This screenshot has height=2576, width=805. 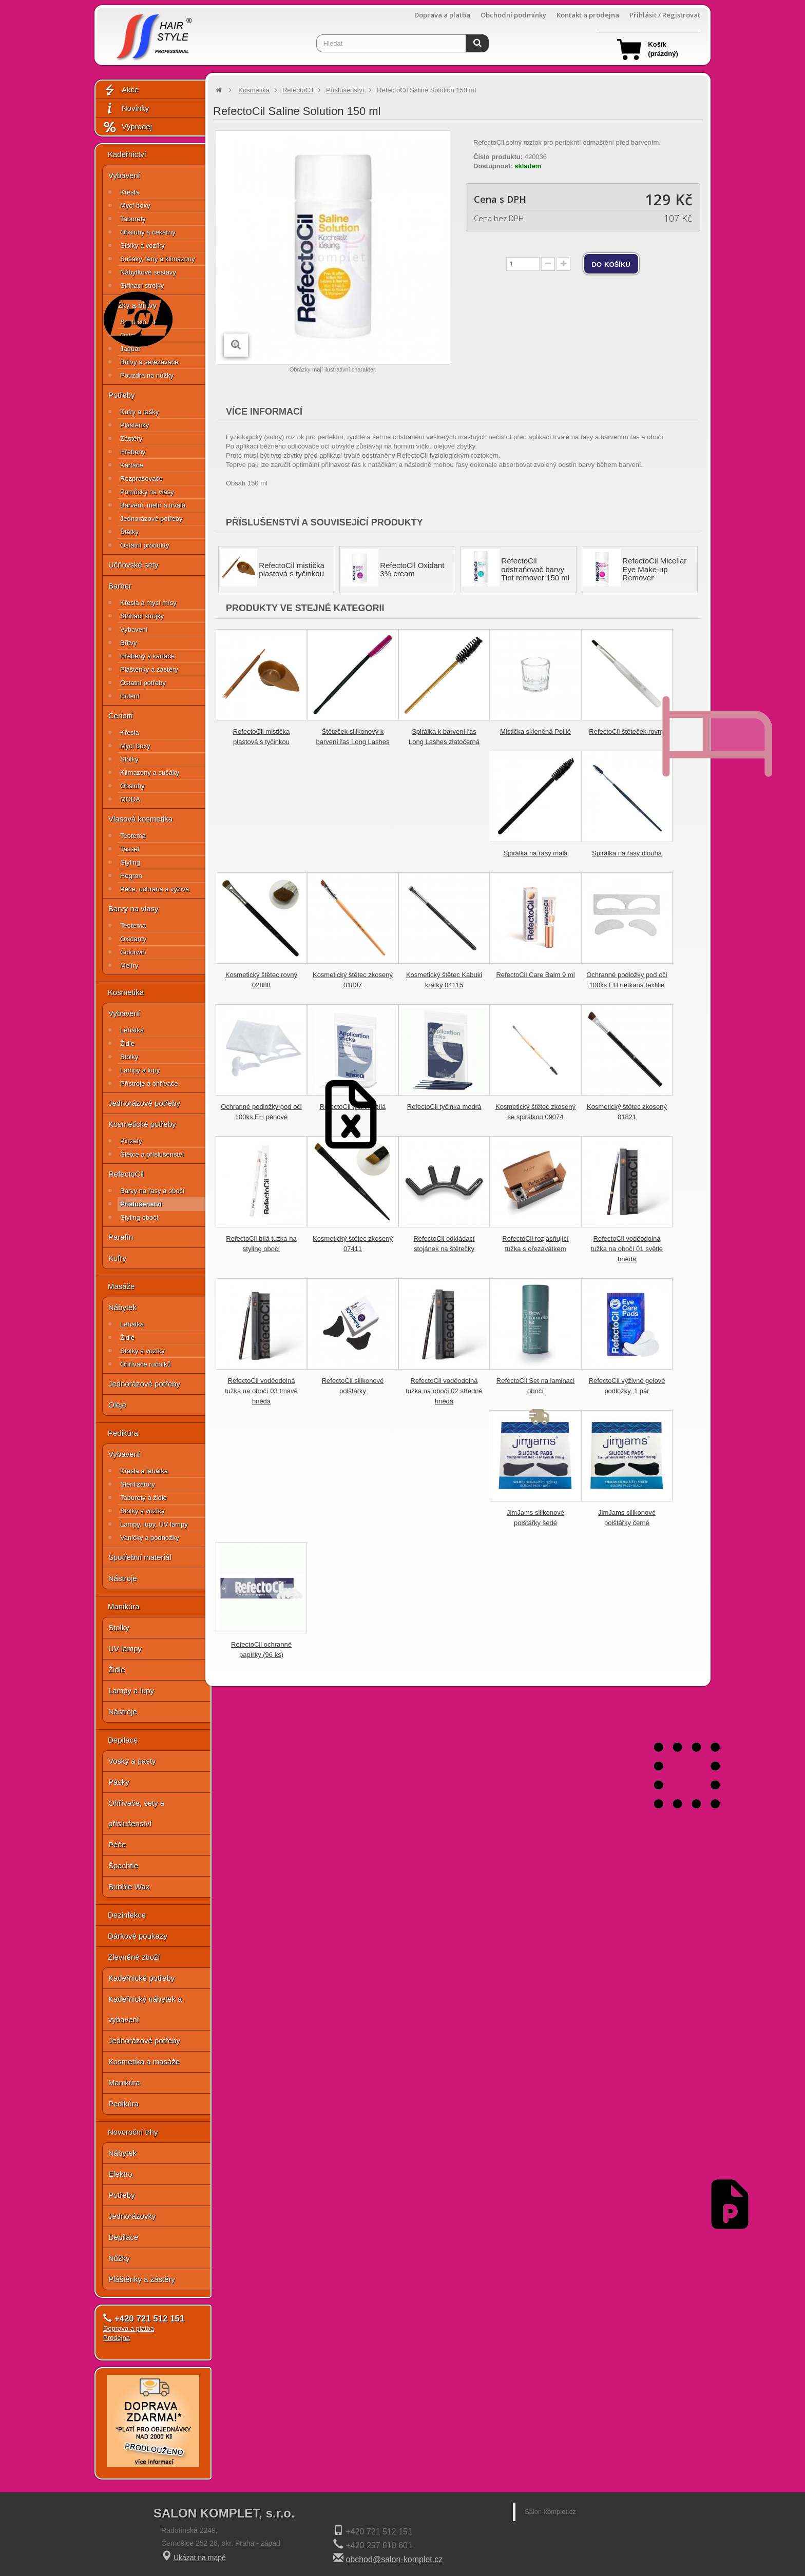 I want to click on open or view an excel spreadsheet, so click(x=351, y=1114).